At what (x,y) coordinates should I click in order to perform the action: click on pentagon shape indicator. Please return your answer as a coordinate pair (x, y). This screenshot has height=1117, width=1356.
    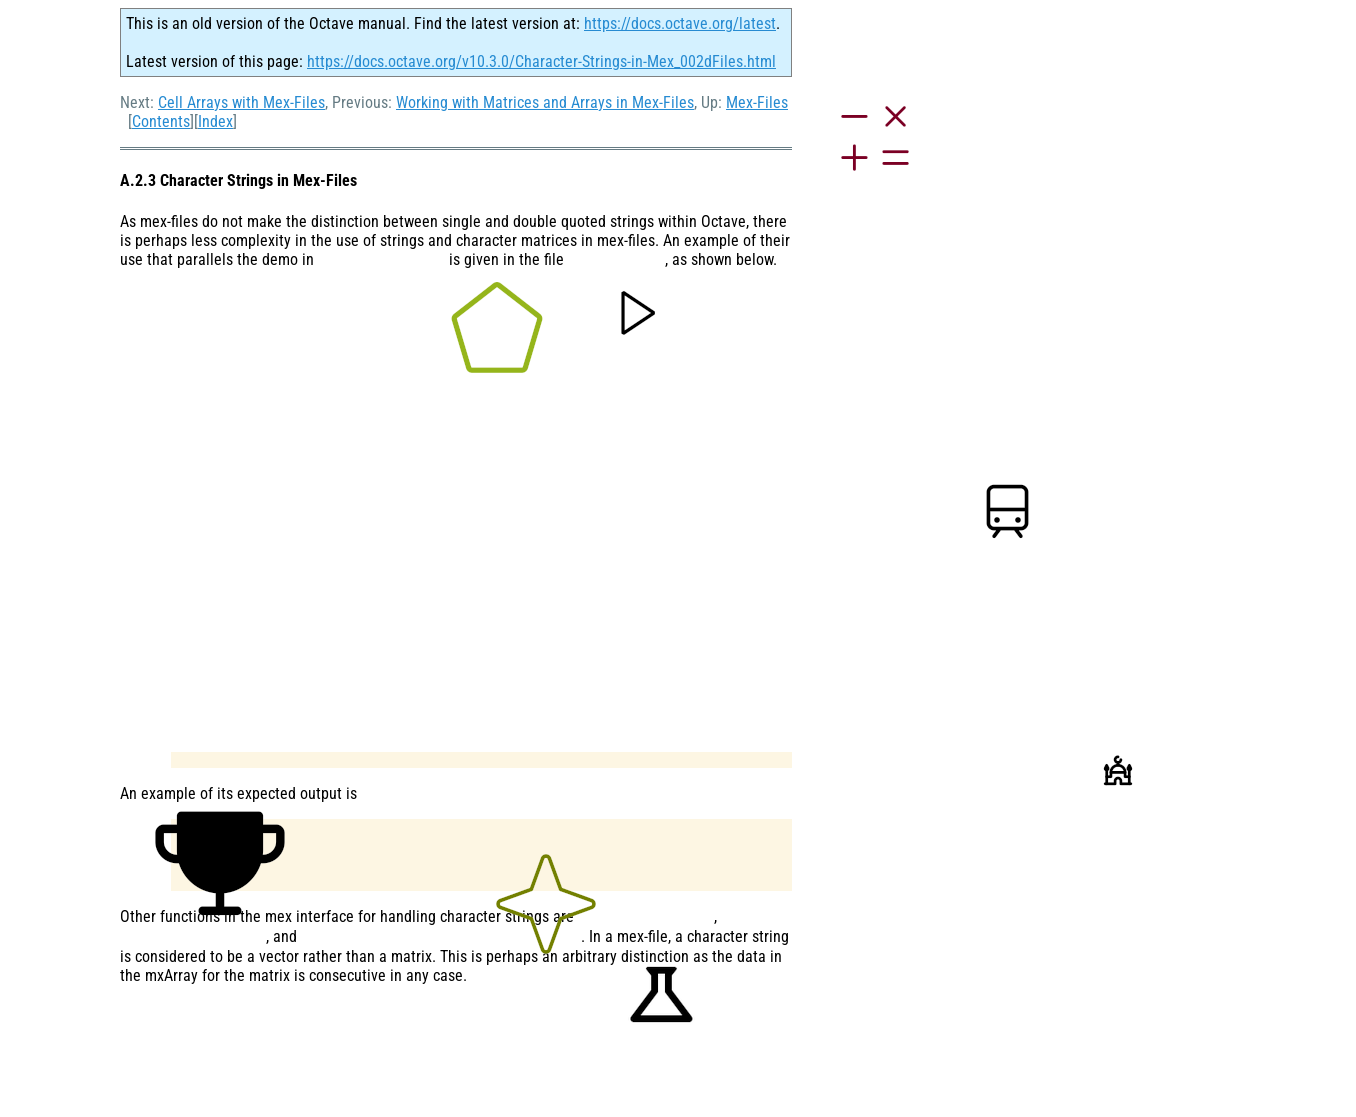
    Looking at the image, I should click on (497, 331).